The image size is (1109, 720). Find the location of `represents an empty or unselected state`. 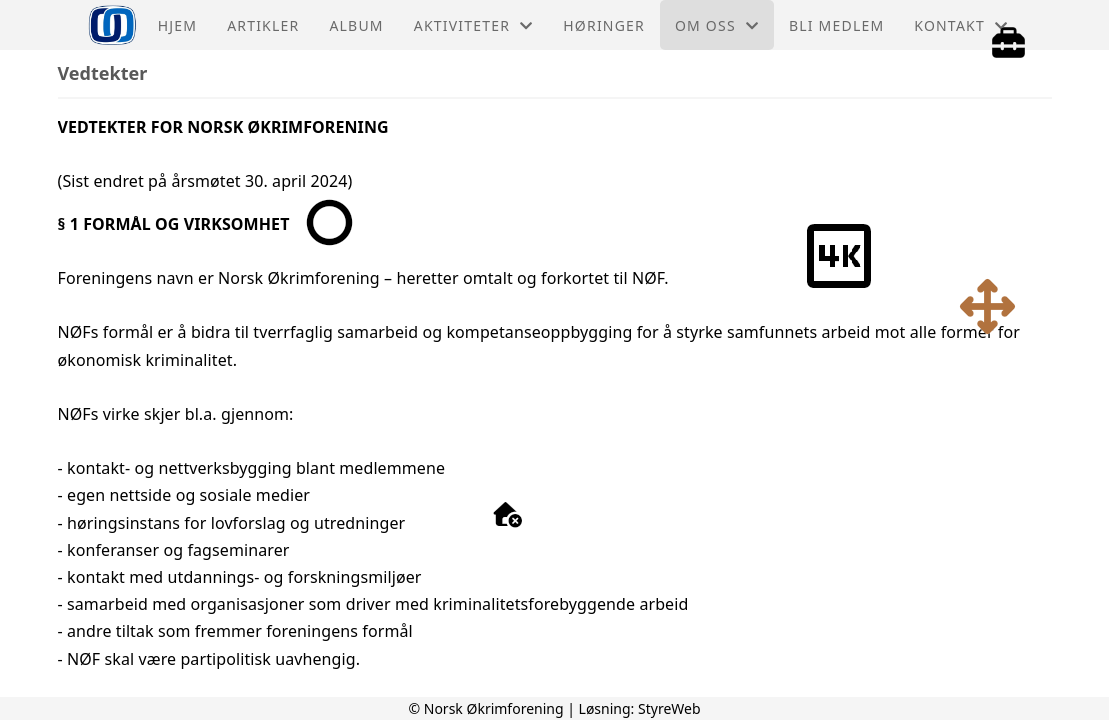

represents an empty or unselected state is located at coordinates (329, 222).